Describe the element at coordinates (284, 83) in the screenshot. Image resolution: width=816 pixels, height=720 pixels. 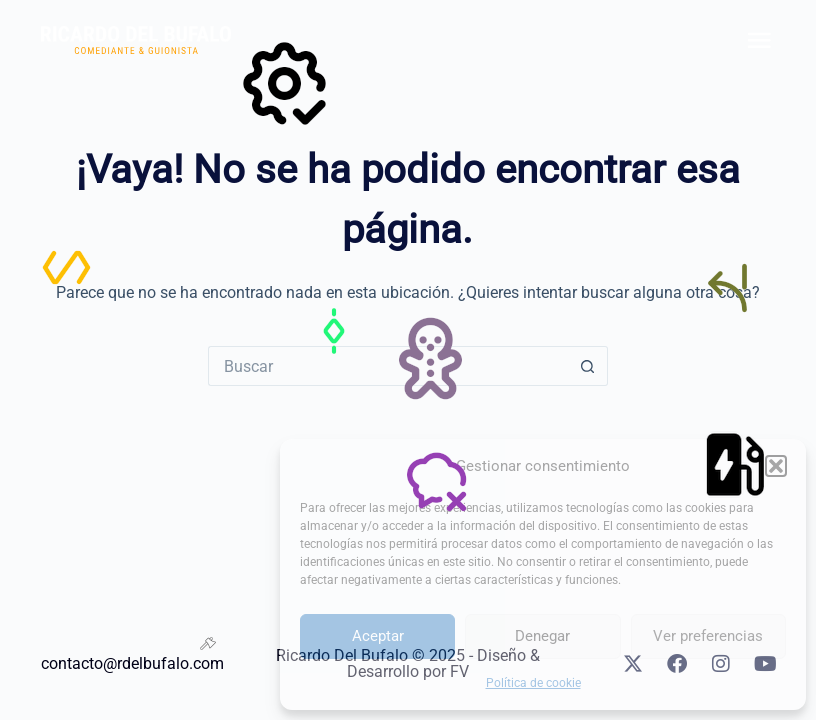
I see `settings saved successfully` at that location.